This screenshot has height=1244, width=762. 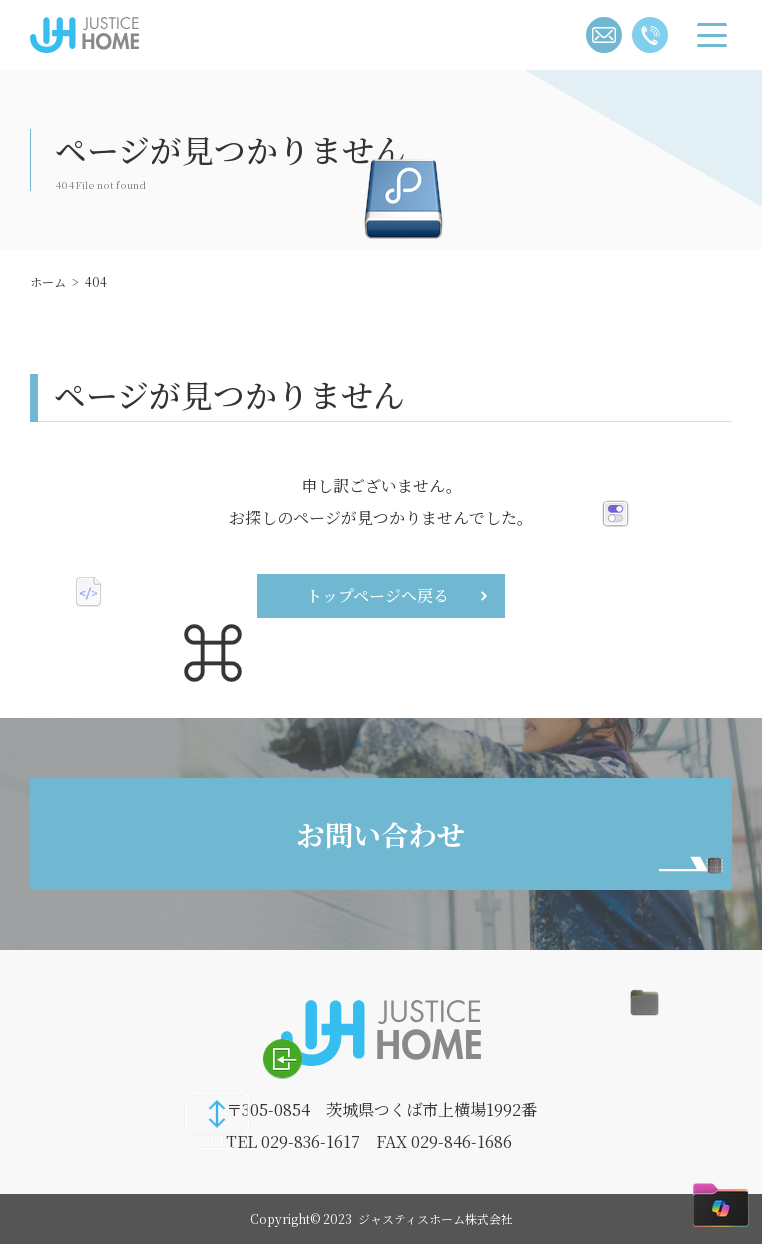 What do you see at coordinates (720, 1206) in the screenshot?
I see `open folder containing Microsoft Copilot 365 files` at bounding box center [720, 1206].